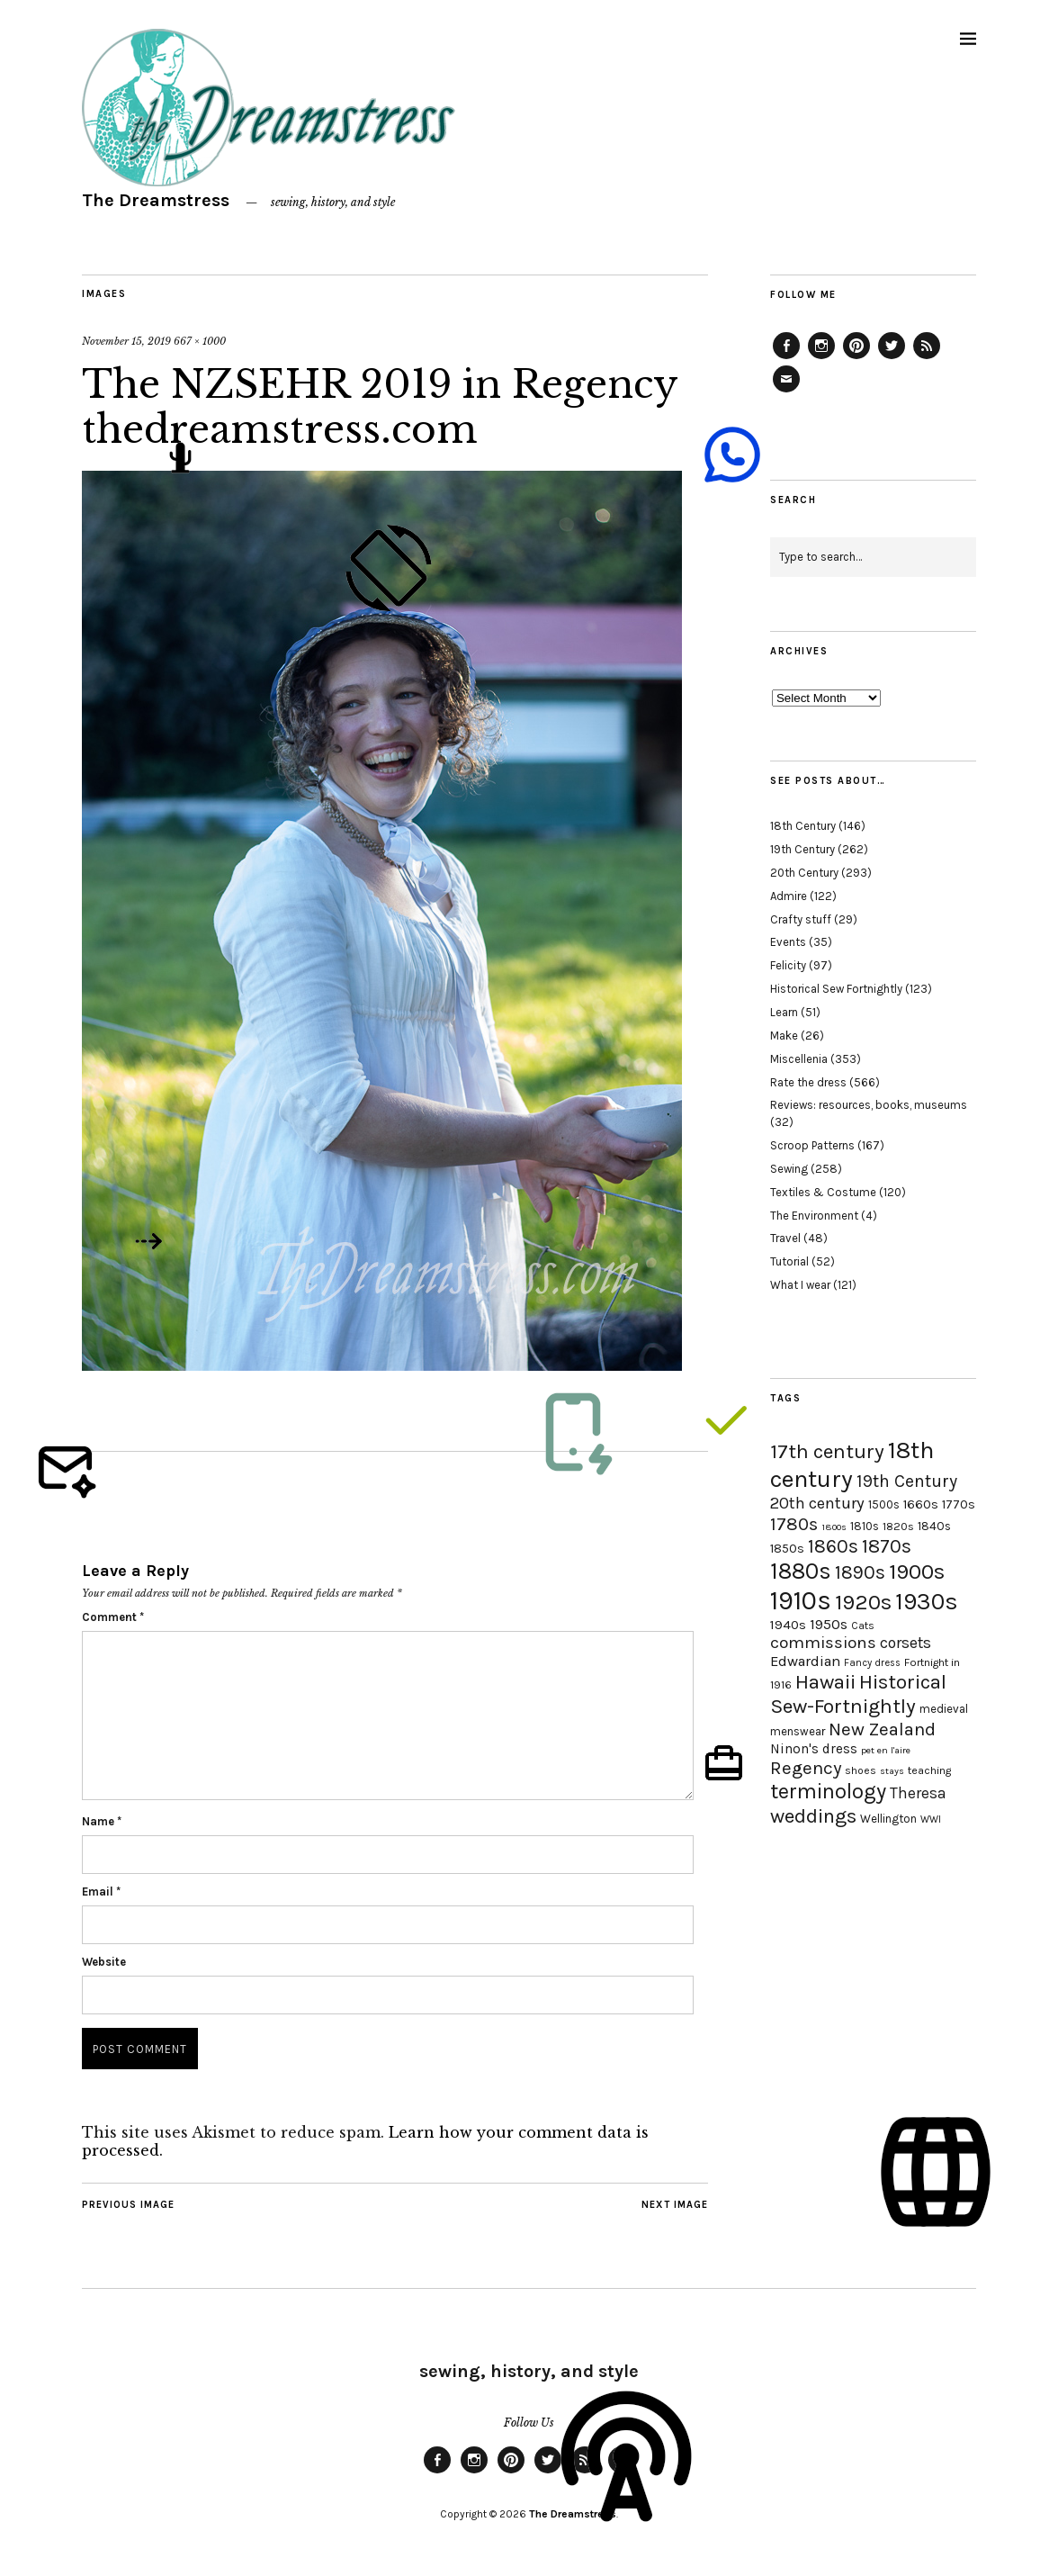 The height and width of the screenshot is (2576, 1058). What do you see at coordinates (725, 1420) in the screenshot?
I see `confirm or submit an action` at bounding box center [725, 1420].